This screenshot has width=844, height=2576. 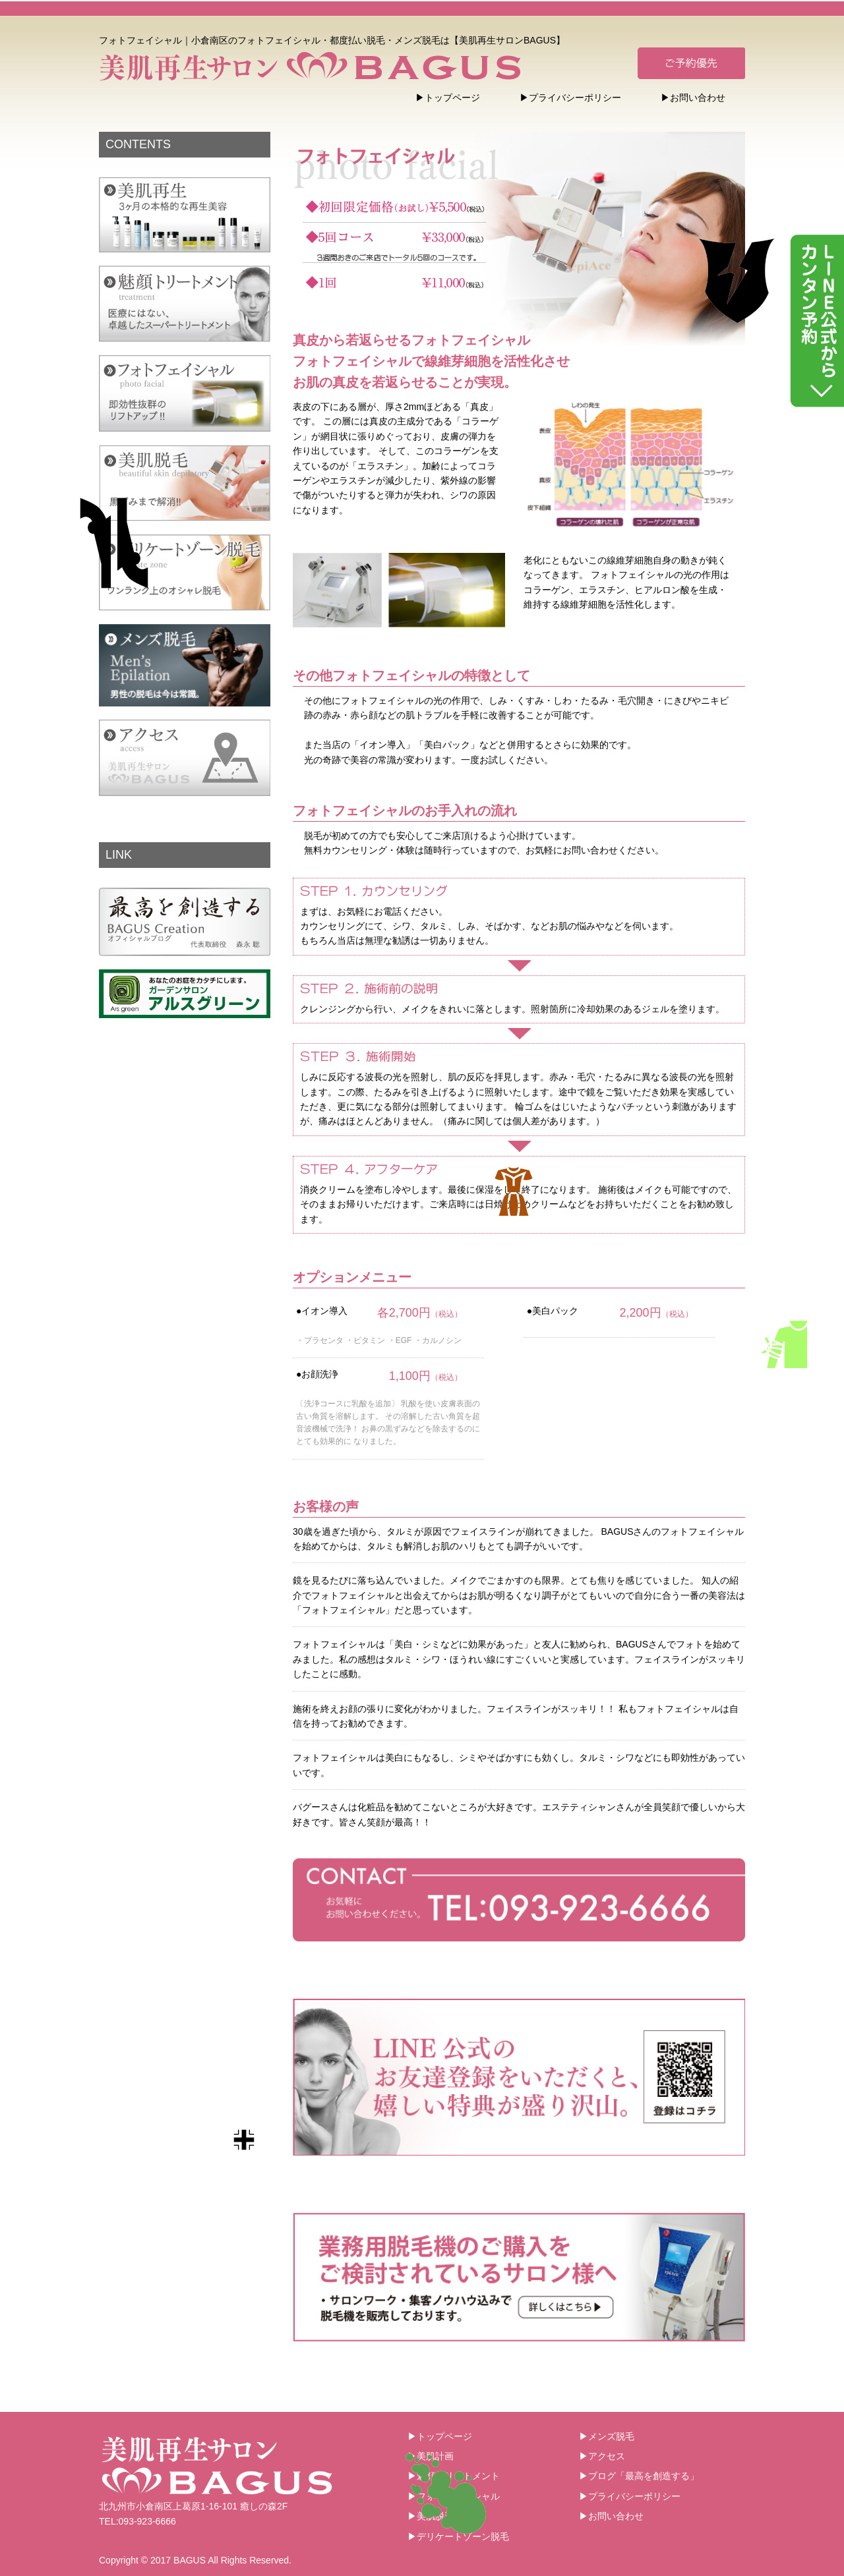 What do you see at coordinates (114, 543) in the screenshot?
I see `challenge another player to a duel` at bounding box center [114, 543].